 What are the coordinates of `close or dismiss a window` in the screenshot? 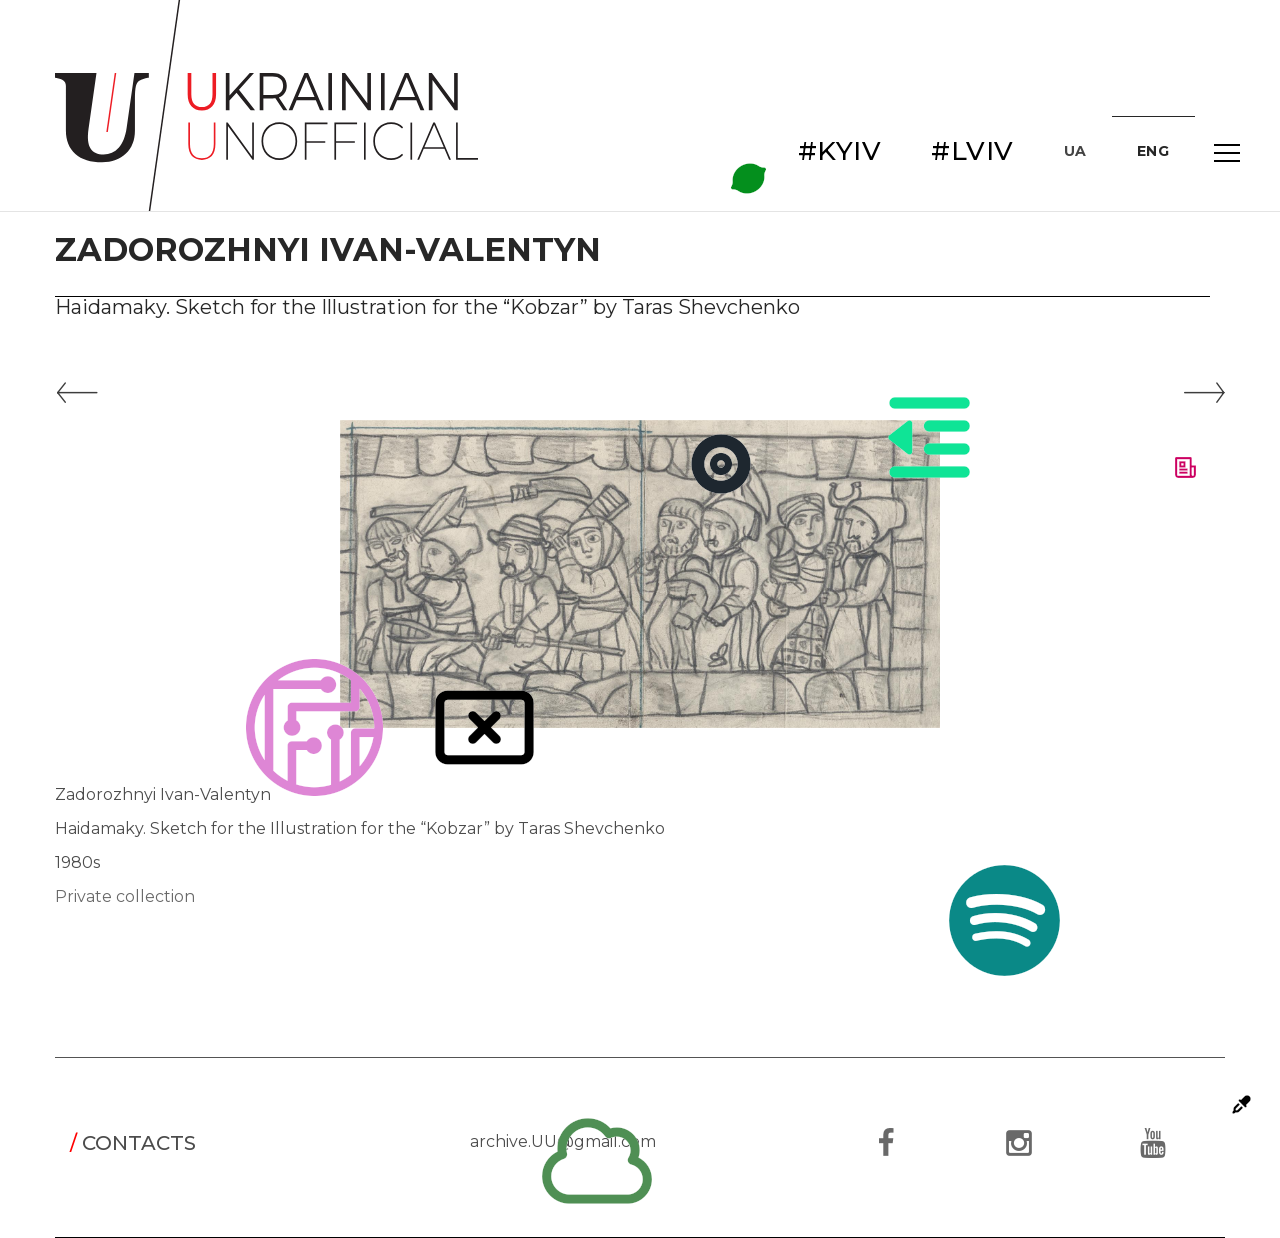 It's located at (484, 727).